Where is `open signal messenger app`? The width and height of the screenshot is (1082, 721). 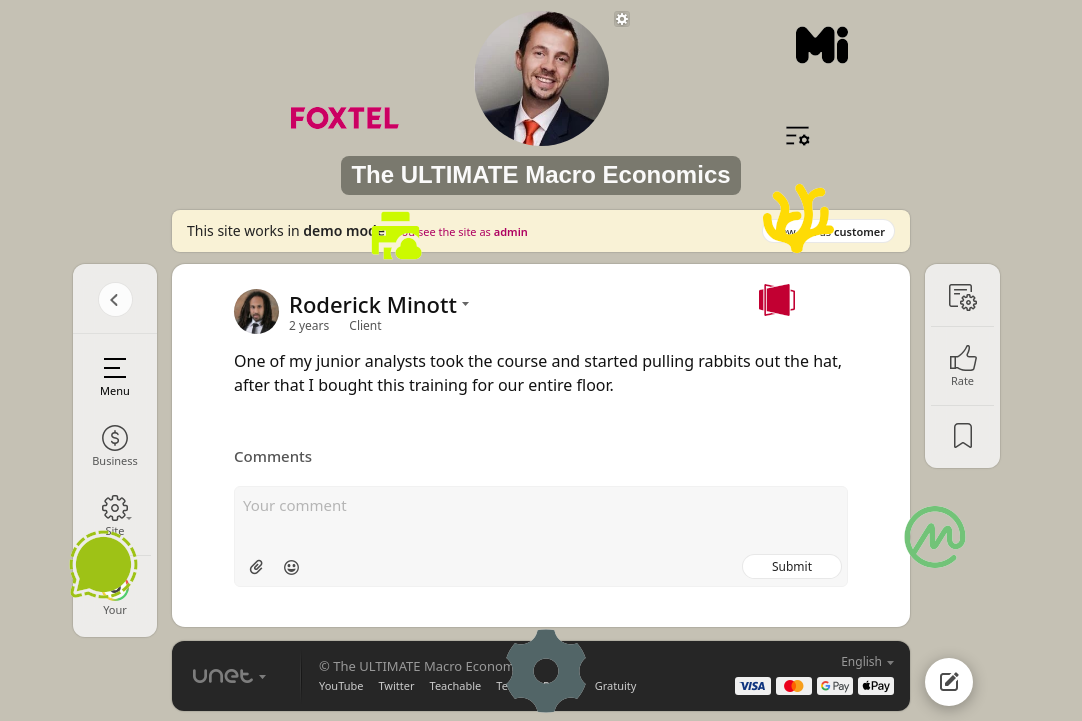
open signal messenger app is located at coordinates (103, 564).